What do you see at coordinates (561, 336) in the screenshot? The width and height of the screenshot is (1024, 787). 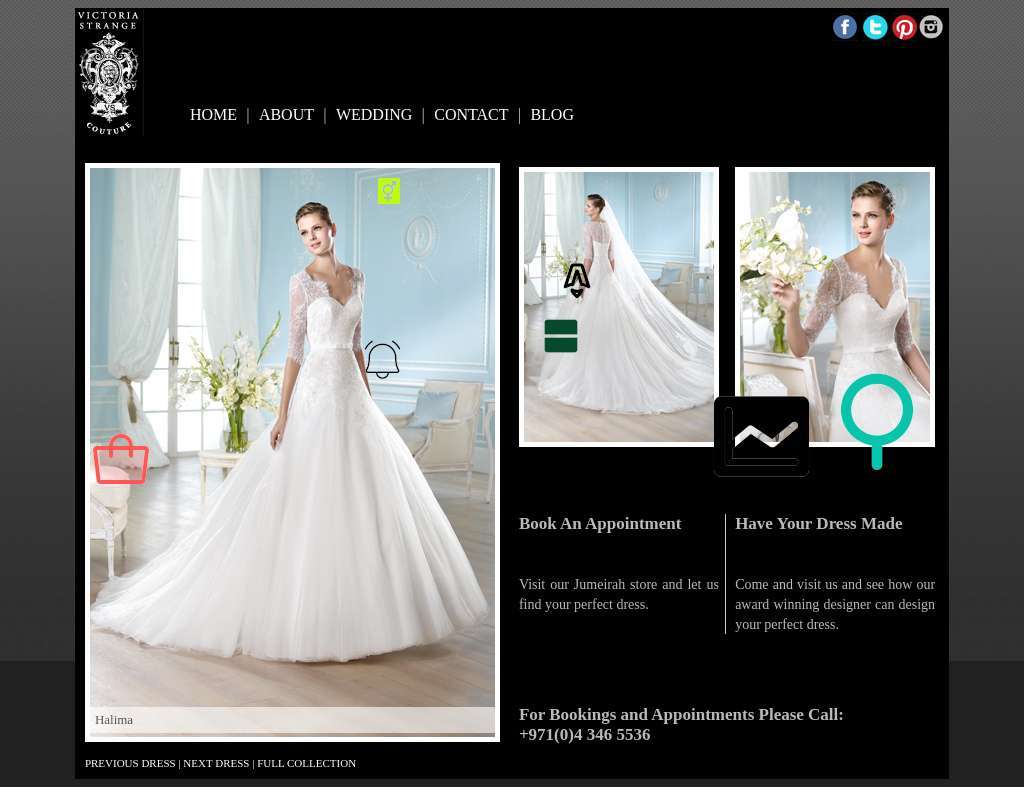 I see `split view horizontally` at bounding box center [561, 336].